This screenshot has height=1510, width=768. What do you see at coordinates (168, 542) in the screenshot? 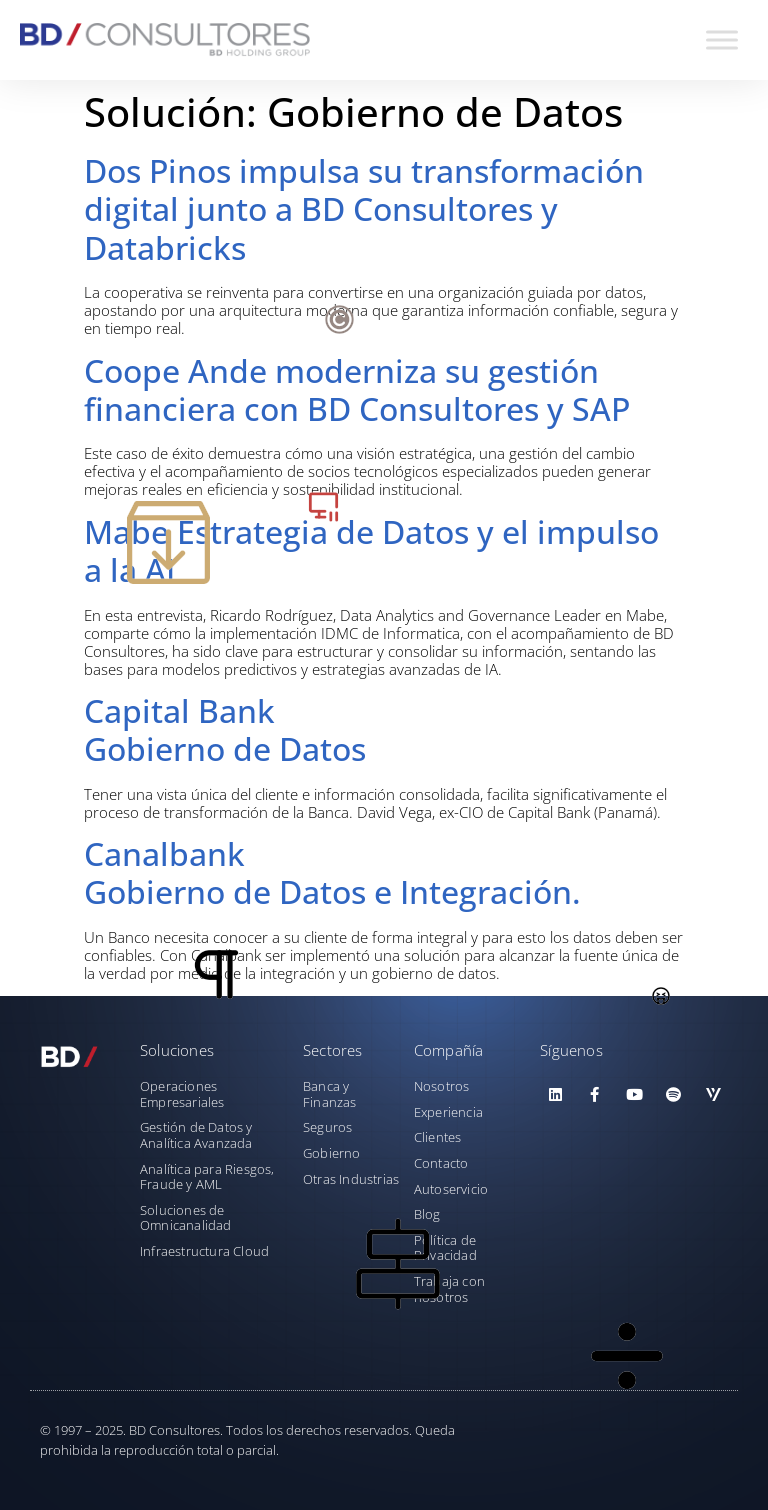
I see `download to storage or archive` at bounding box center [168, 542].